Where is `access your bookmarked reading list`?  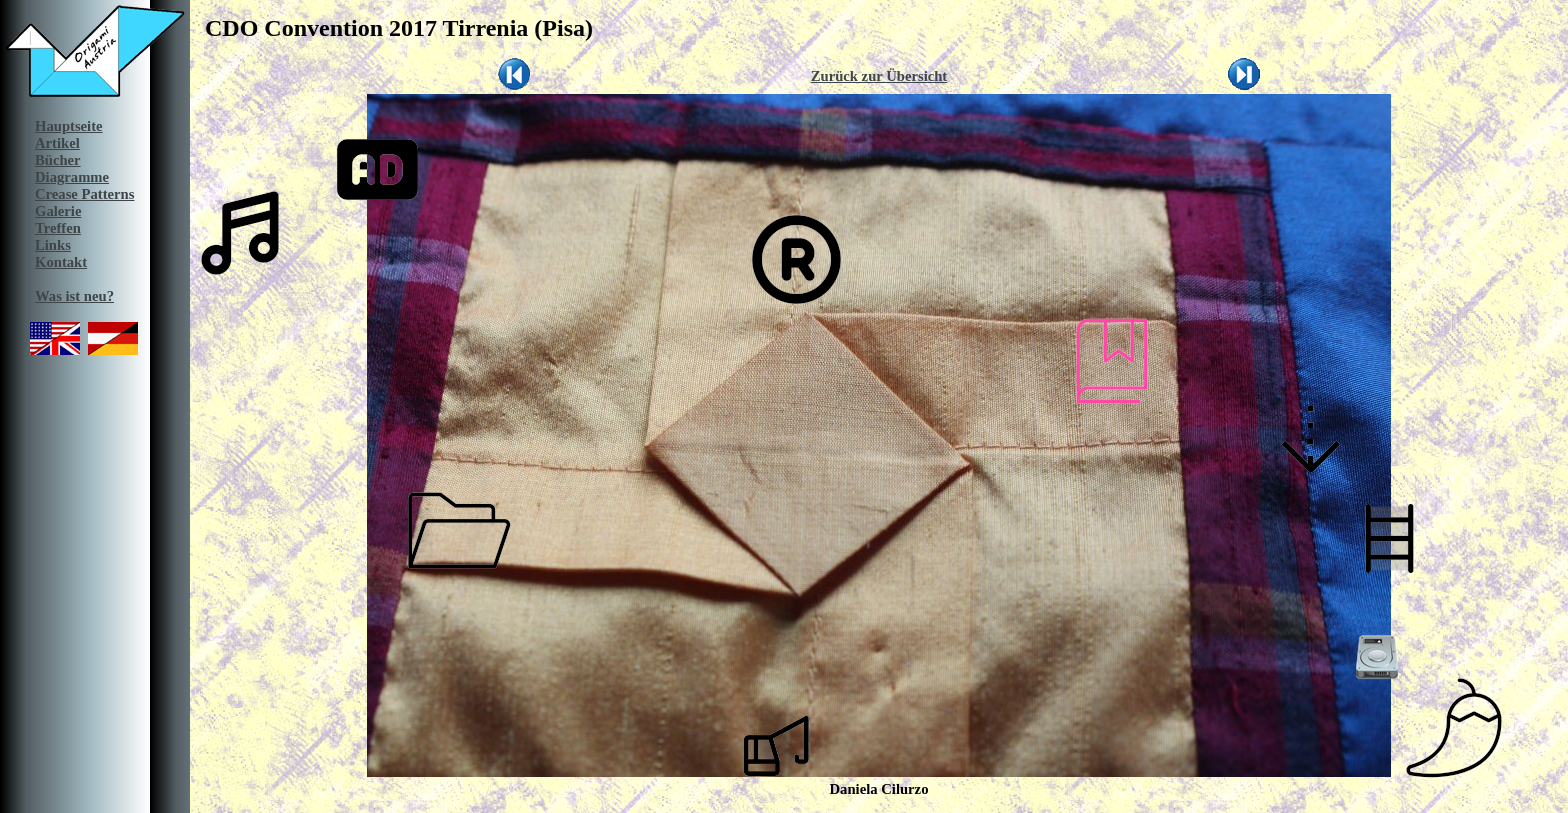 access your bookmarked reading list is located at coordinates (1112, 361).